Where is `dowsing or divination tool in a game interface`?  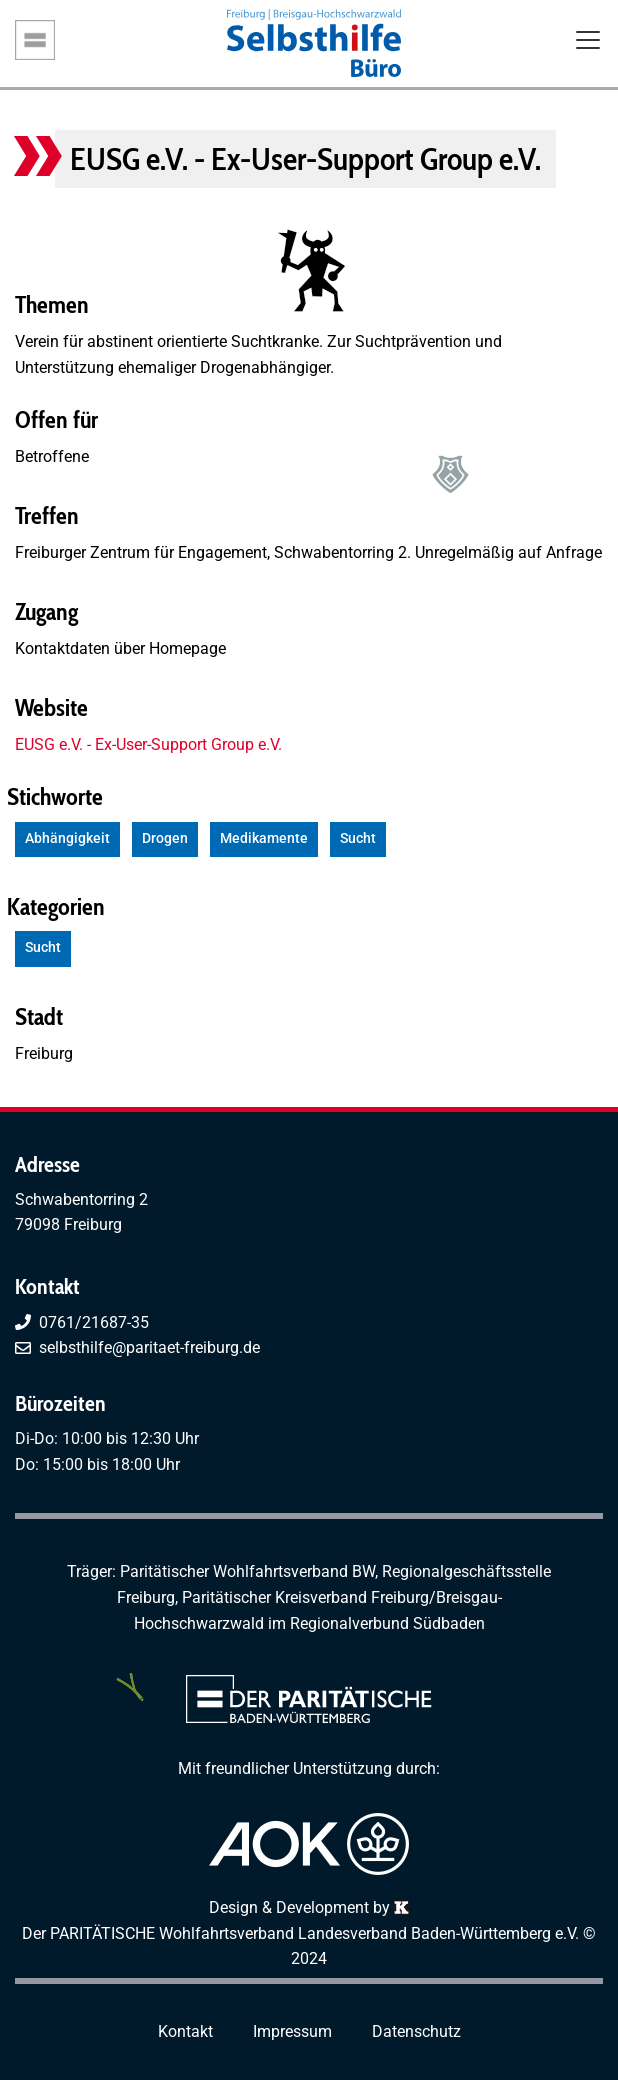 dowsing or divination tool in a game interface is located at coordinates (130, 1687).